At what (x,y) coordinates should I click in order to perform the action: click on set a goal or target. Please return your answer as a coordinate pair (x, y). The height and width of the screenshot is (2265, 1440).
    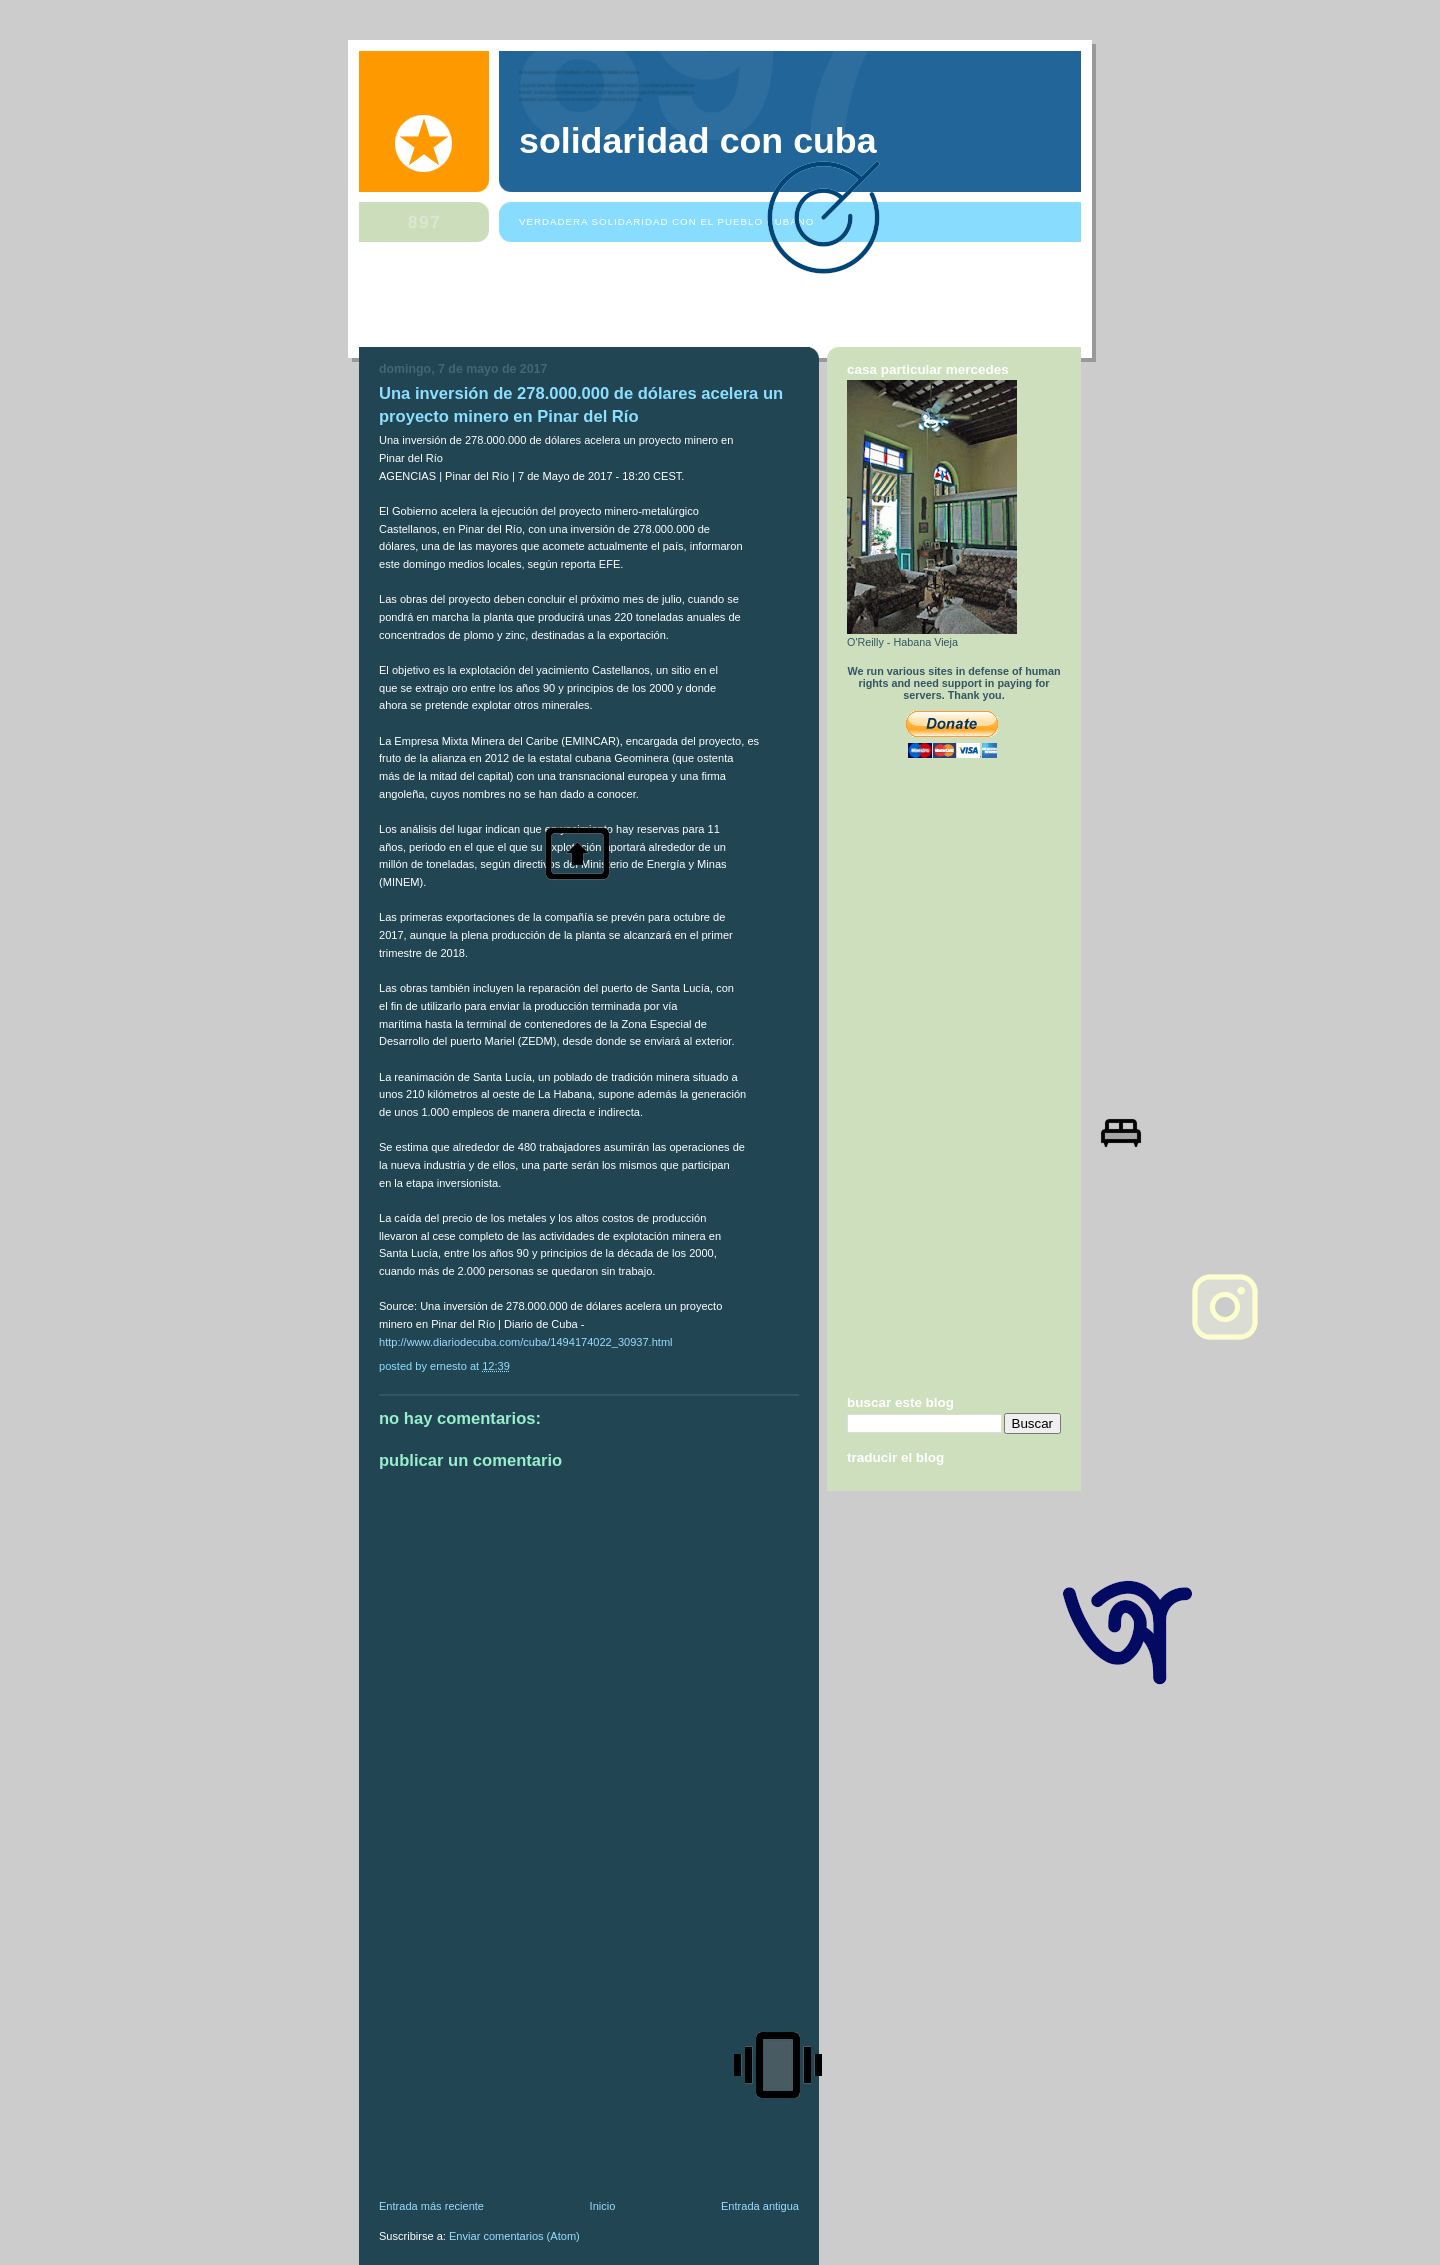
    Looking at the image, I should click on (823, 217).